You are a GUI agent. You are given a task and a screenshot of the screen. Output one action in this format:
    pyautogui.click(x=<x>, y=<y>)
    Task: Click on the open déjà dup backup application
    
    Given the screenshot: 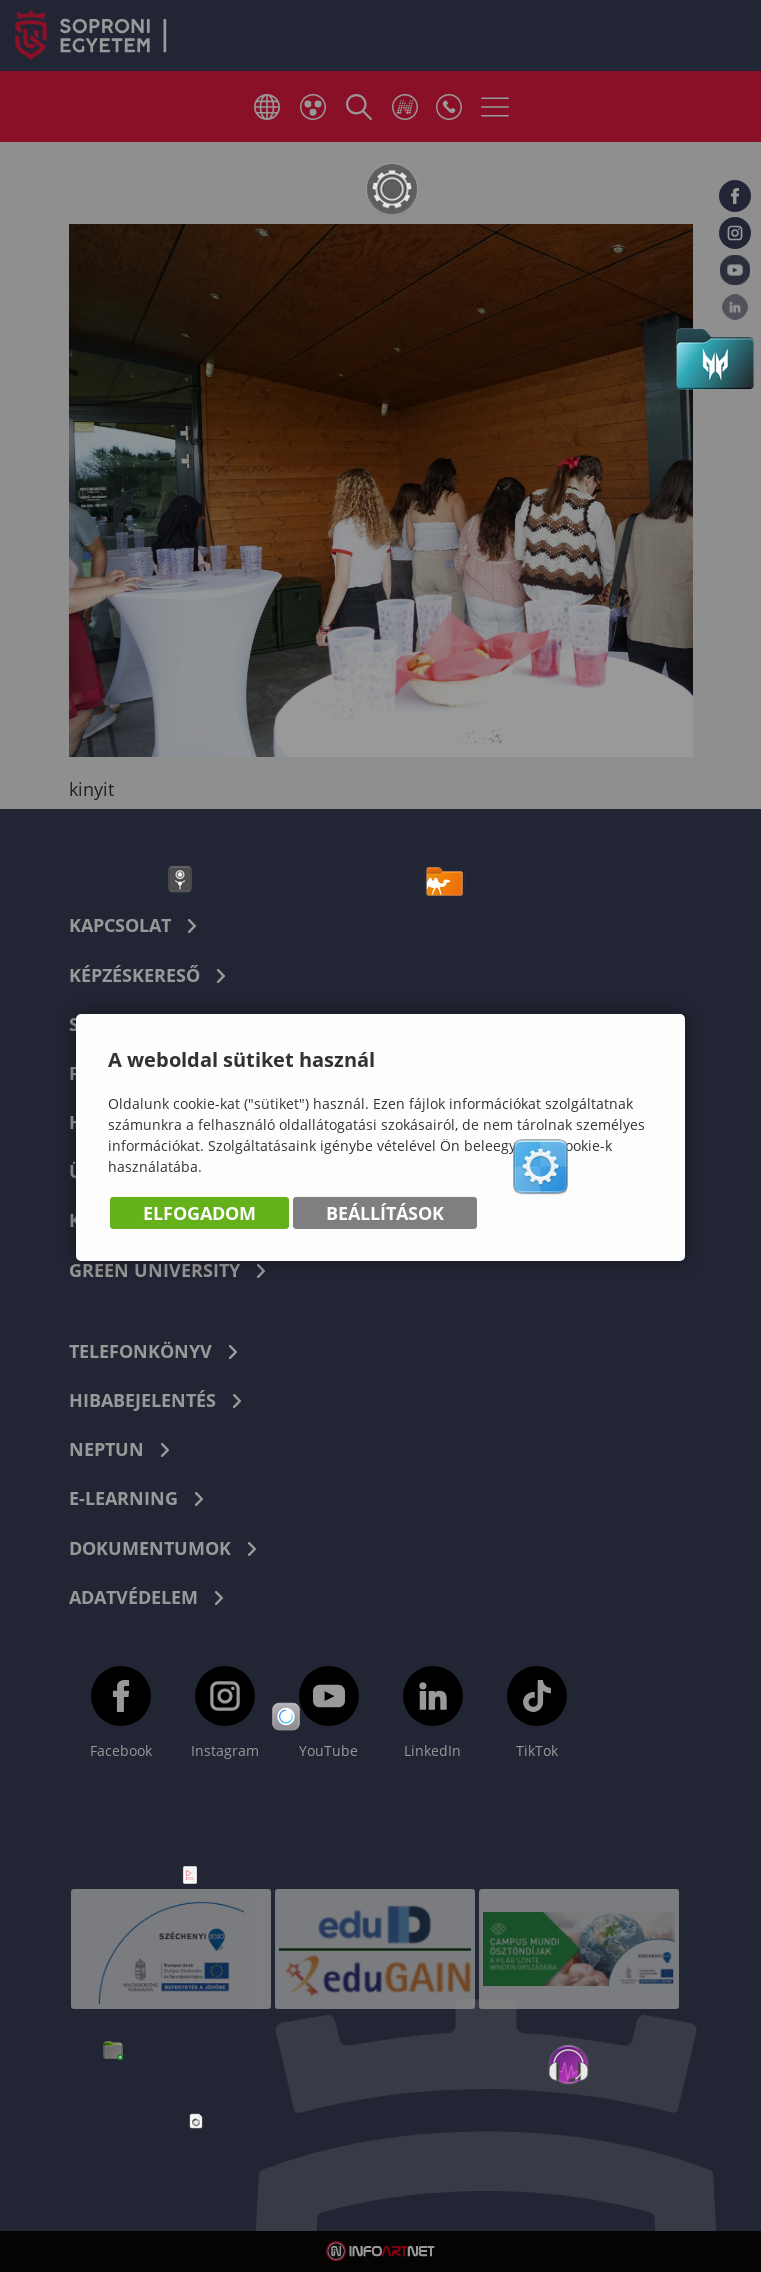 What is the action you would take?
    pyautogui.click(x=180, y=879)
    